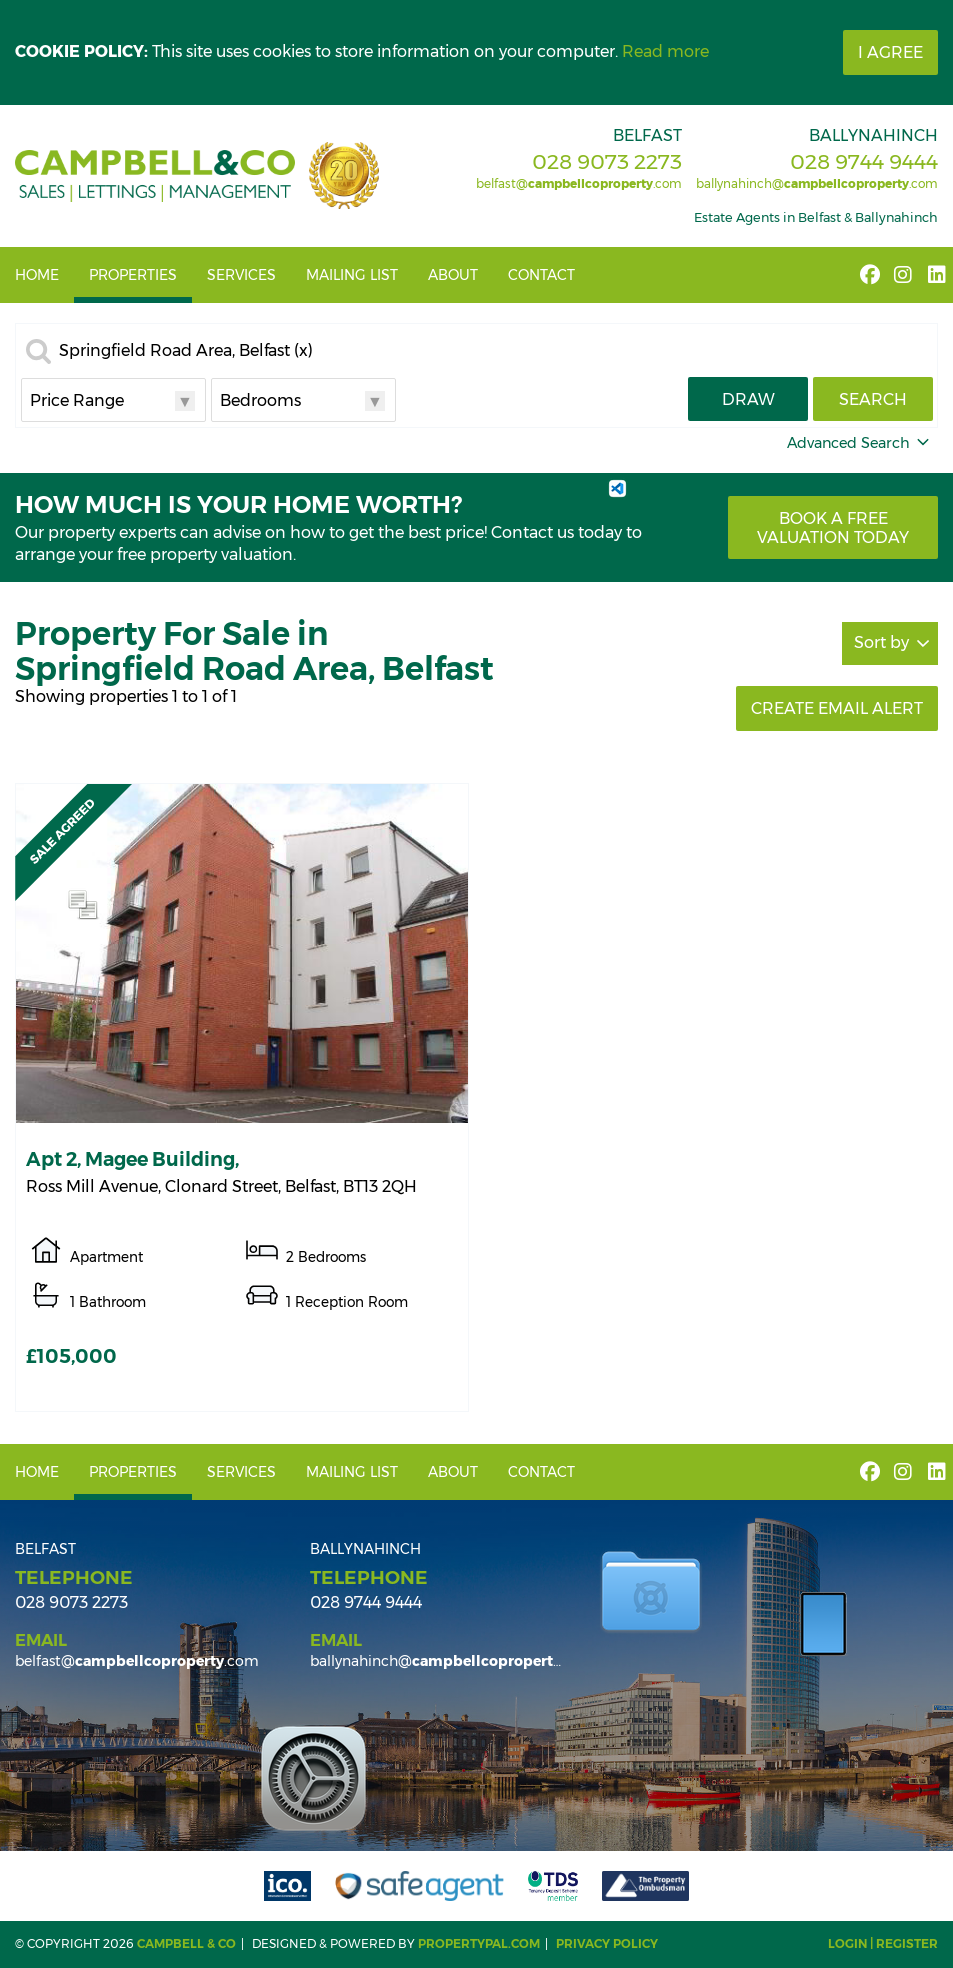 This screenshot has height=1968, width=953. I want to click on open system preferences or settings, so click(313, 1778).